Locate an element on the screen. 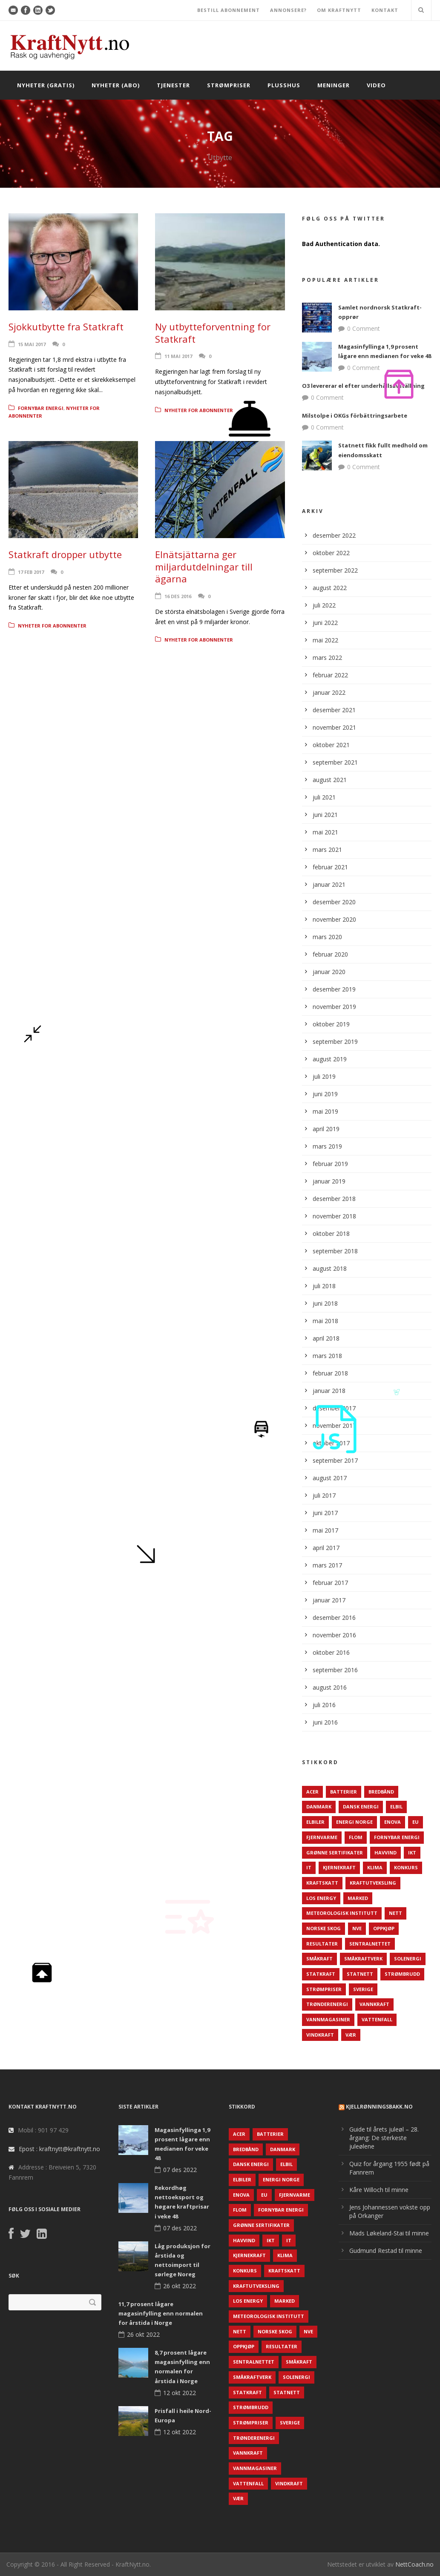 This screenshot has height=2576, width=440. navigate to the next item diagonally is located at coordinates (146, 1554).